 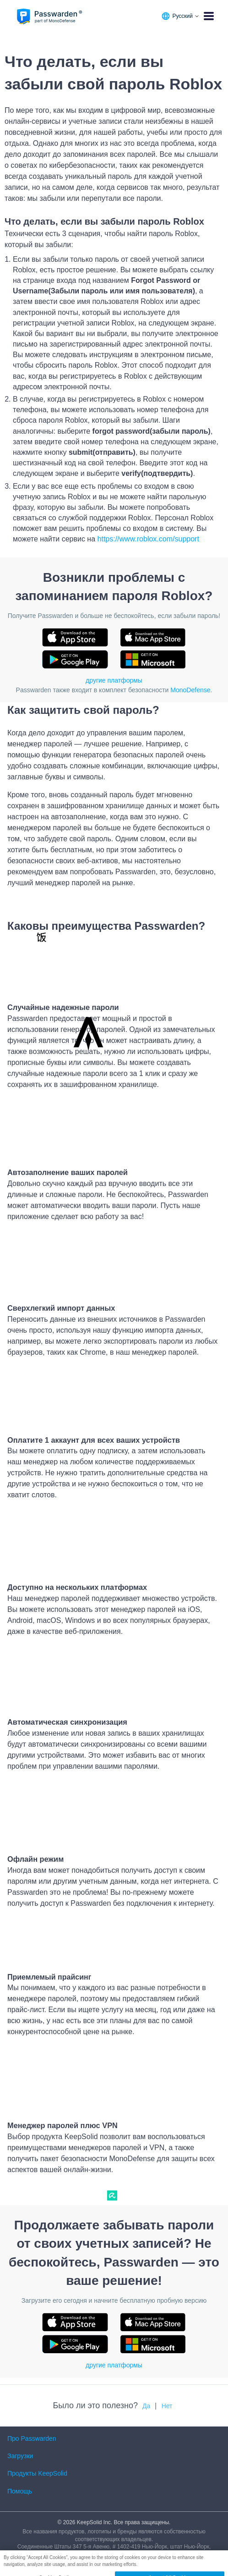 I want to click on open avira antivirus software, so click(x=112, y=2195).